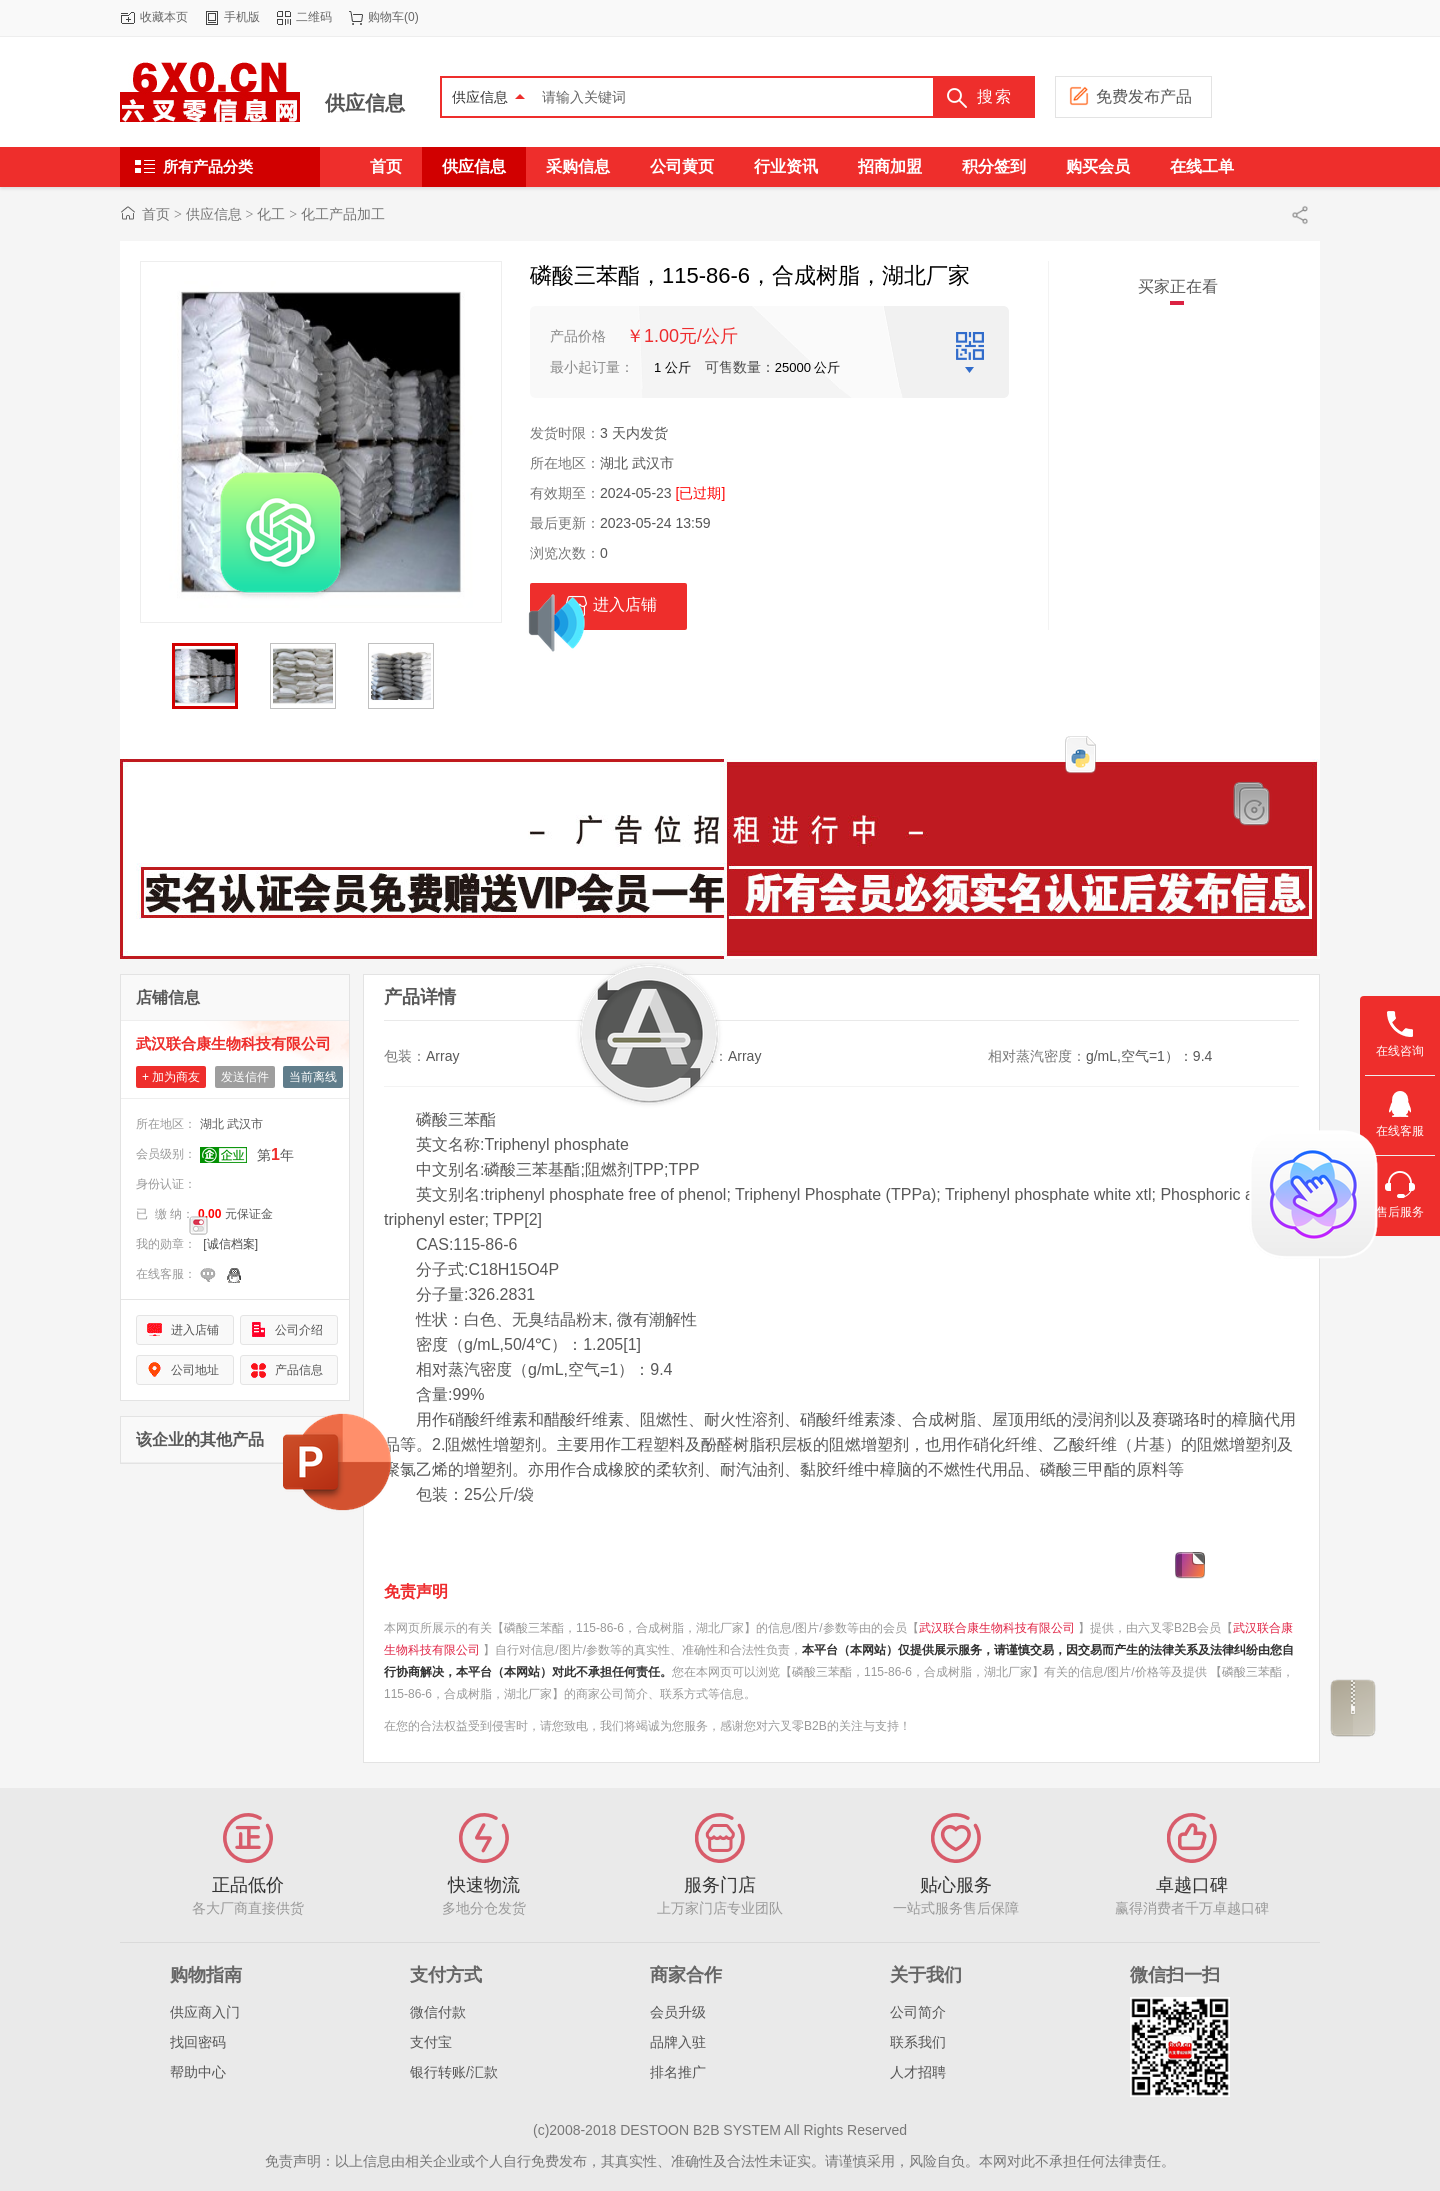  What do you see at coordinates (1080, 754) in the screenshot?
I see `a python 3 script or source file` at bounding box center [1080, 754].